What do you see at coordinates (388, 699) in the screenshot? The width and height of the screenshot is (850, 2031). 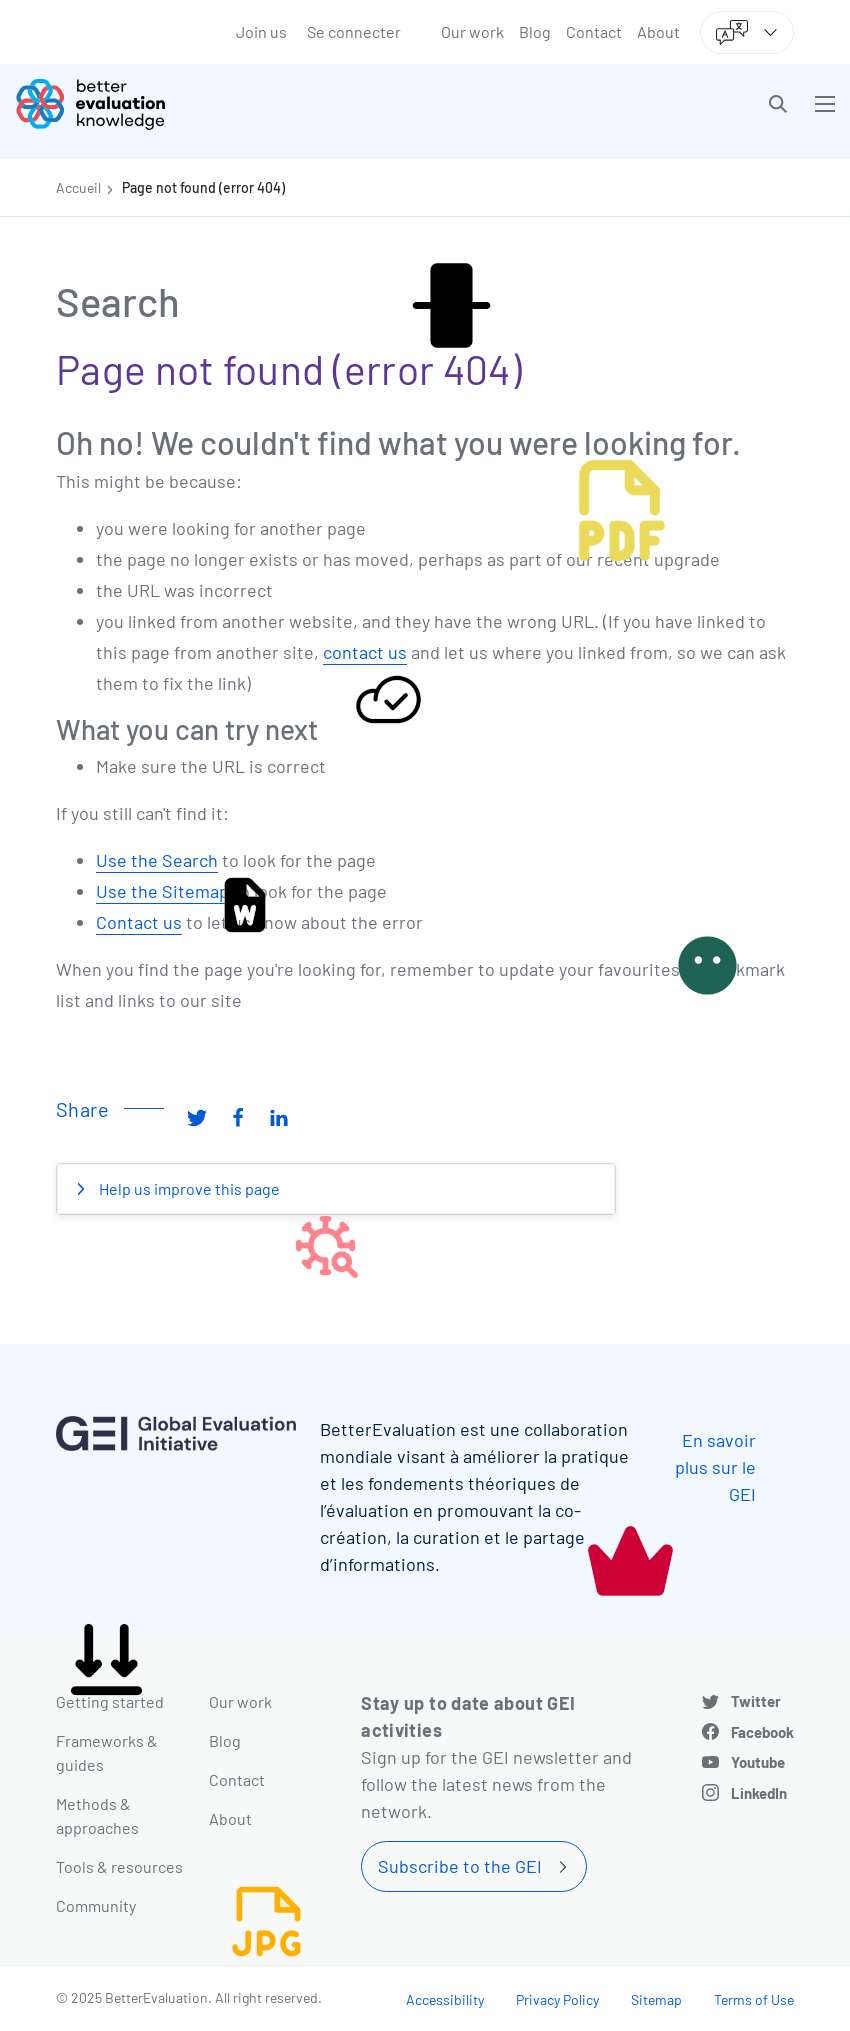 I see `file successfully uploaded to cloud storage` at bounding box center [388, 699].